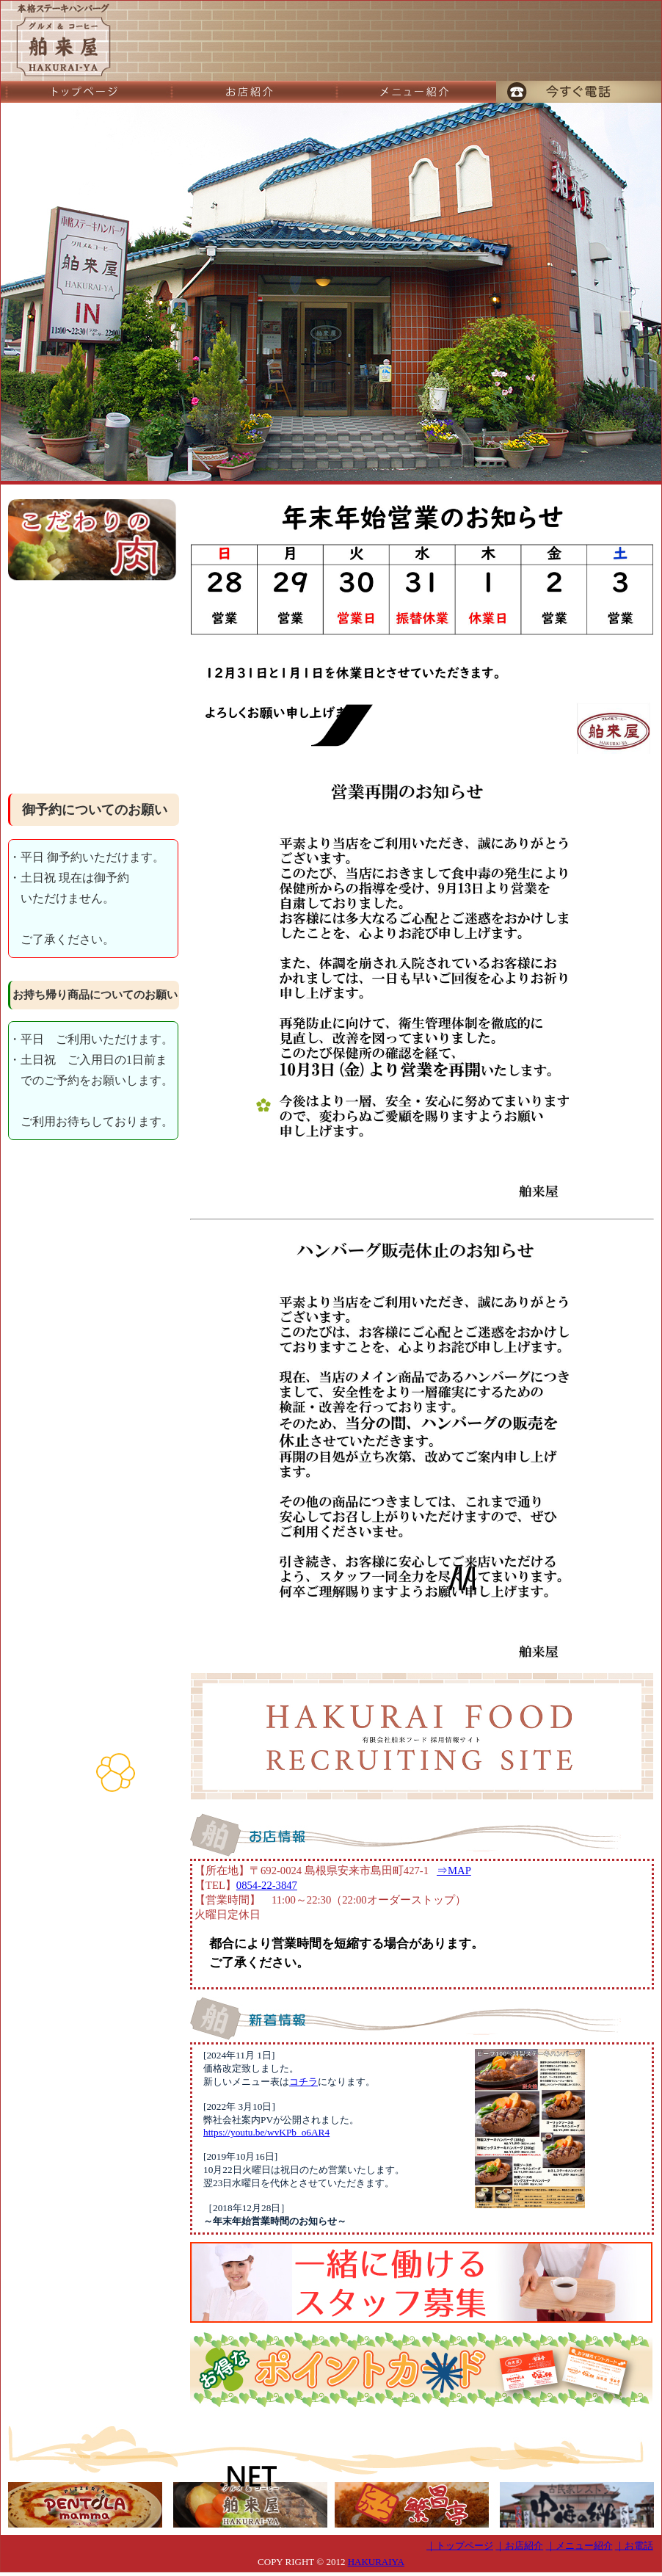  What do you see at coordinates (462, 1578) in the screenshot?
I see `visit MDN Web Docs for developer documentation` at bounding box center [462, 1578].